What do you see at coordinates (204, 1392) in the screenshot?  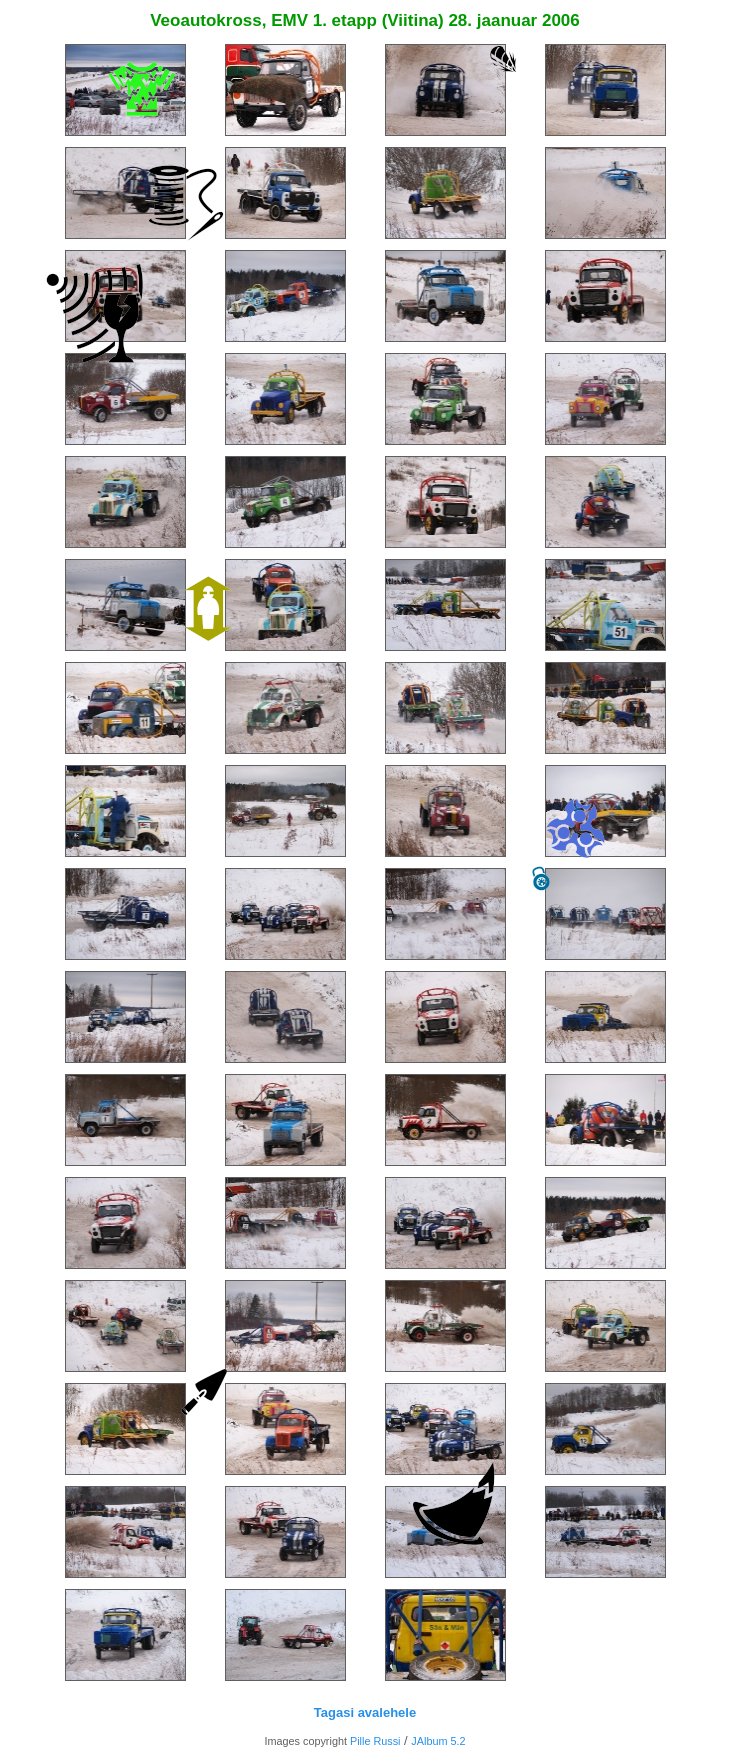 I see `access gardening or landscaping tools` at bounding box center [204, 1392].